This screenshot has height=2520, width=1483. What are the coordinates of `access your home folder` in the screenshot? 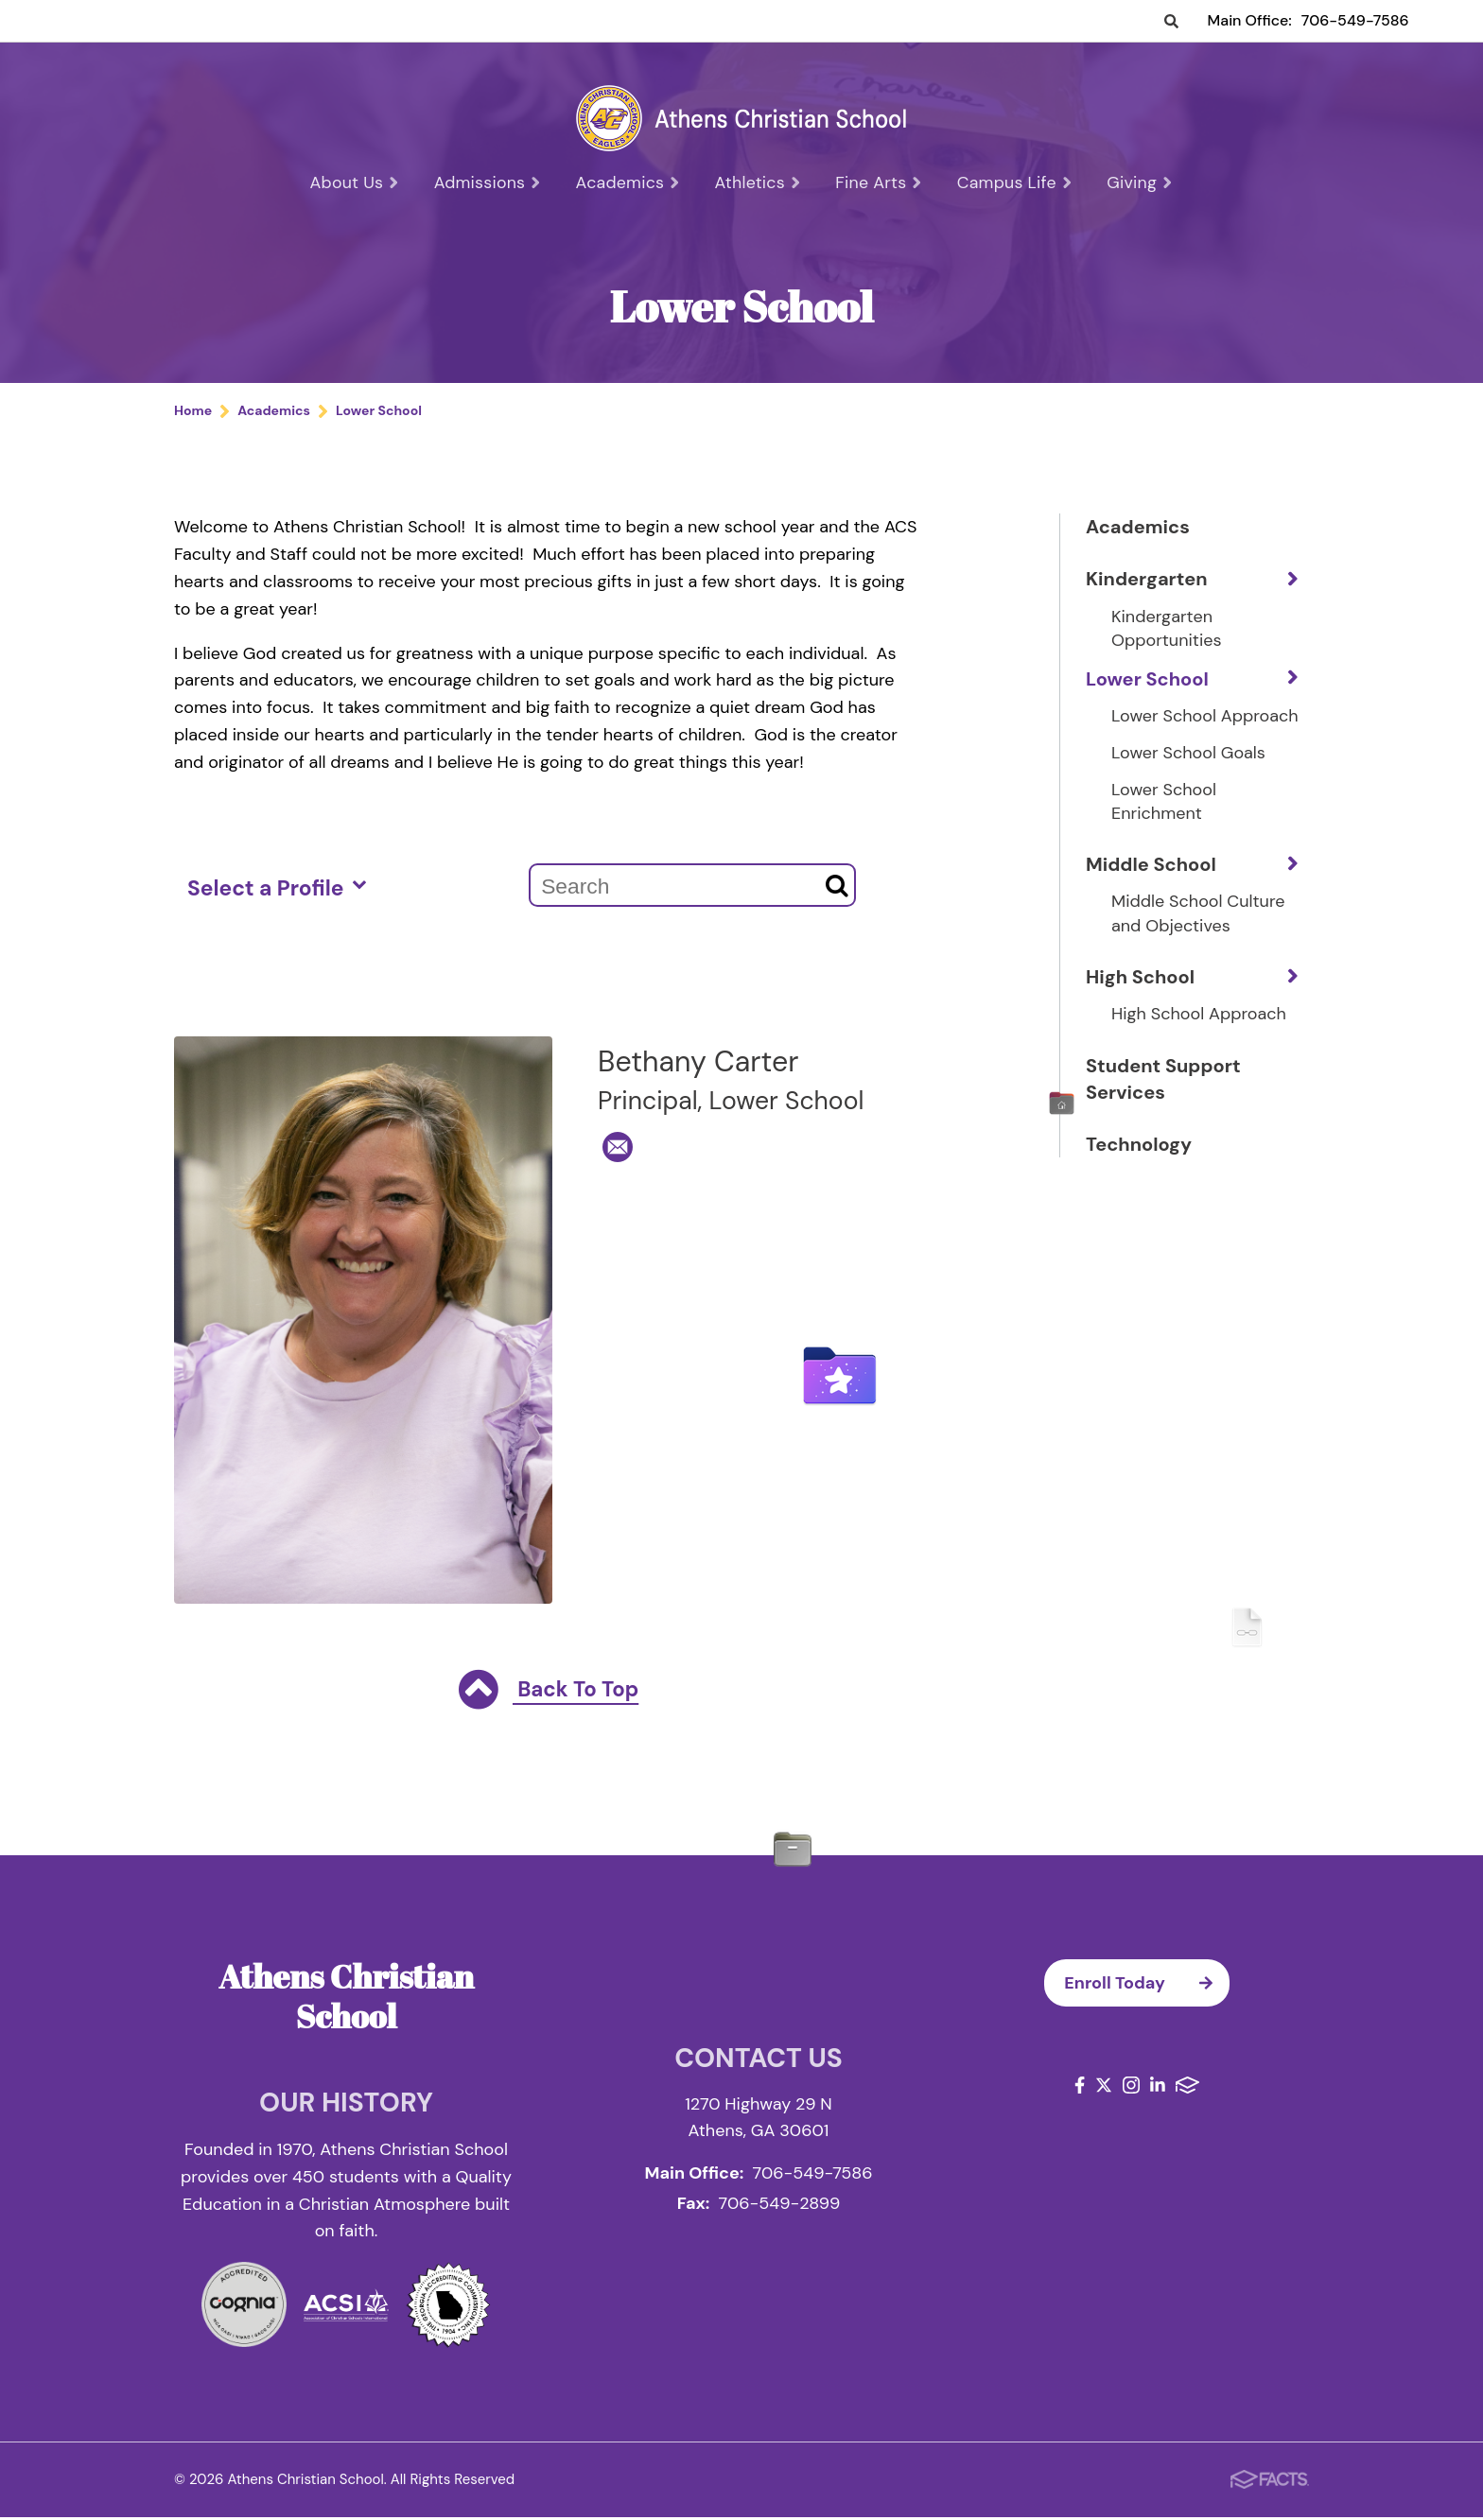 It's located at (1061, 1103).